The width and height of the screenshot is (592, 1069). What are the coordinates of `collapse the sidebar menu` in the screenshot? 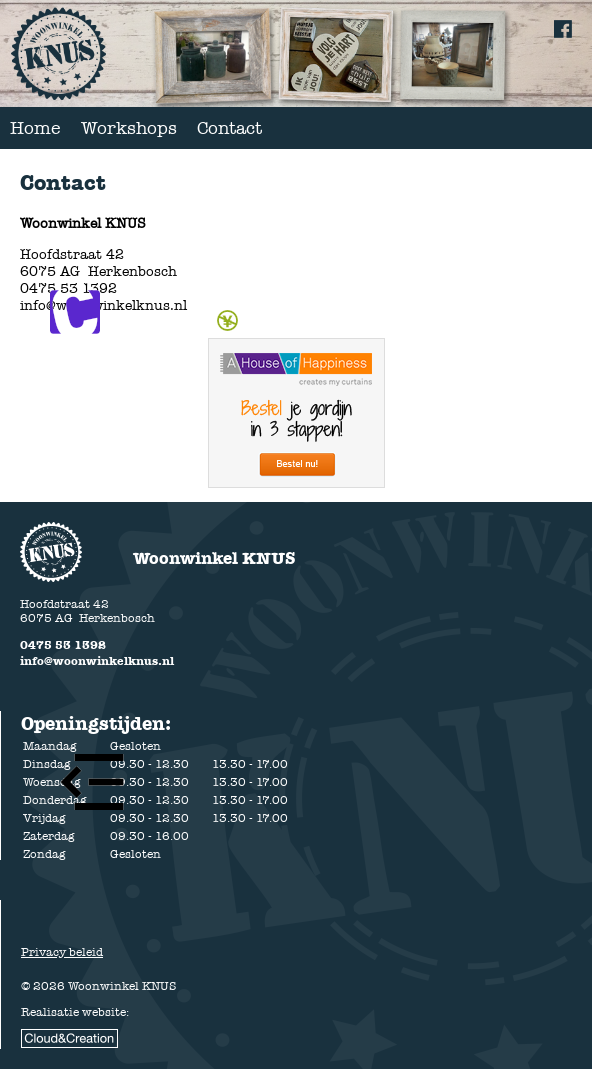 It's located at (92, 782).